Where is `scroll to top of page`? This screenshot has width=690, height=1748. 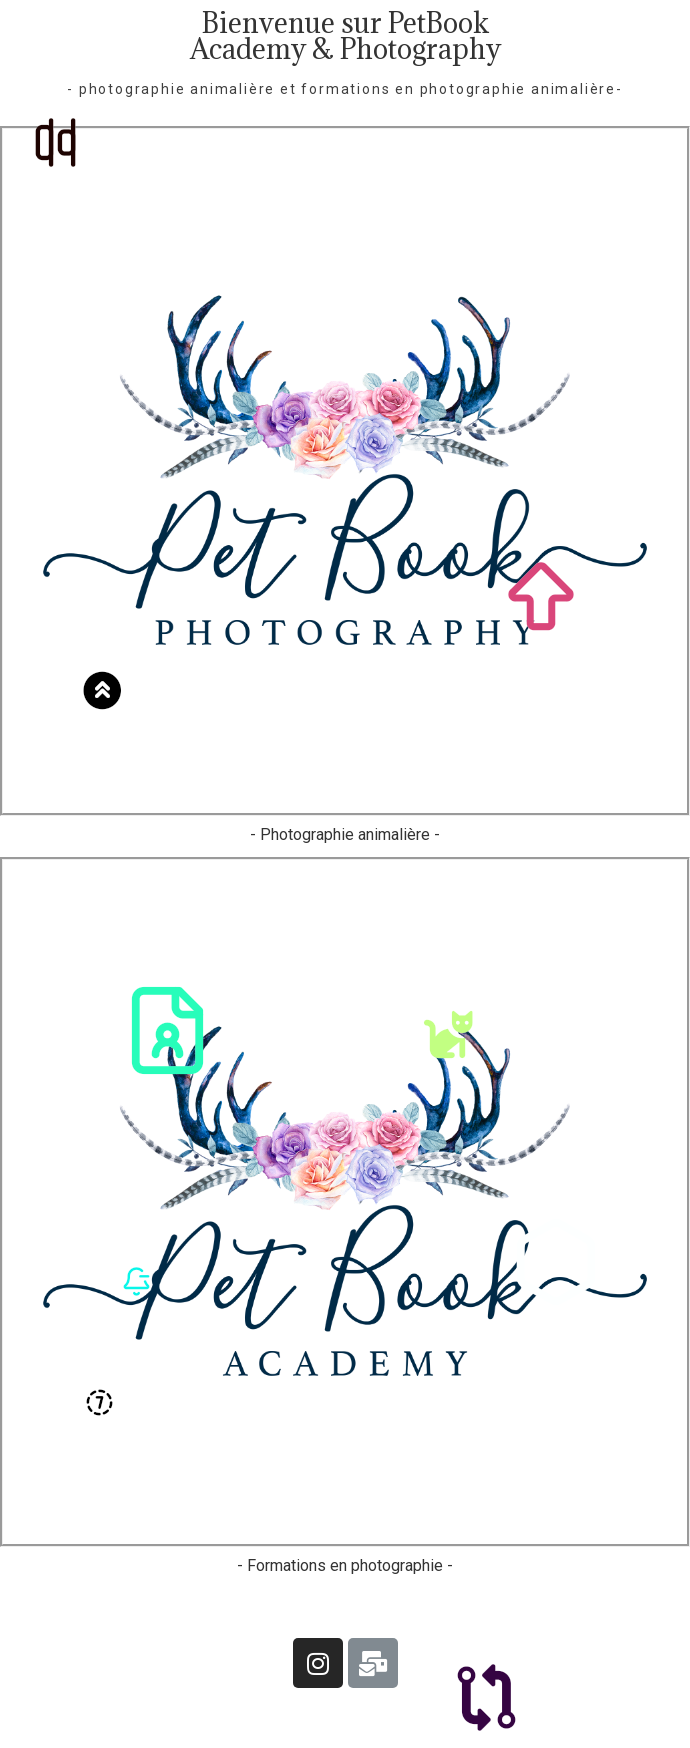 scroll to top of page is located at coordinates (102, 690).